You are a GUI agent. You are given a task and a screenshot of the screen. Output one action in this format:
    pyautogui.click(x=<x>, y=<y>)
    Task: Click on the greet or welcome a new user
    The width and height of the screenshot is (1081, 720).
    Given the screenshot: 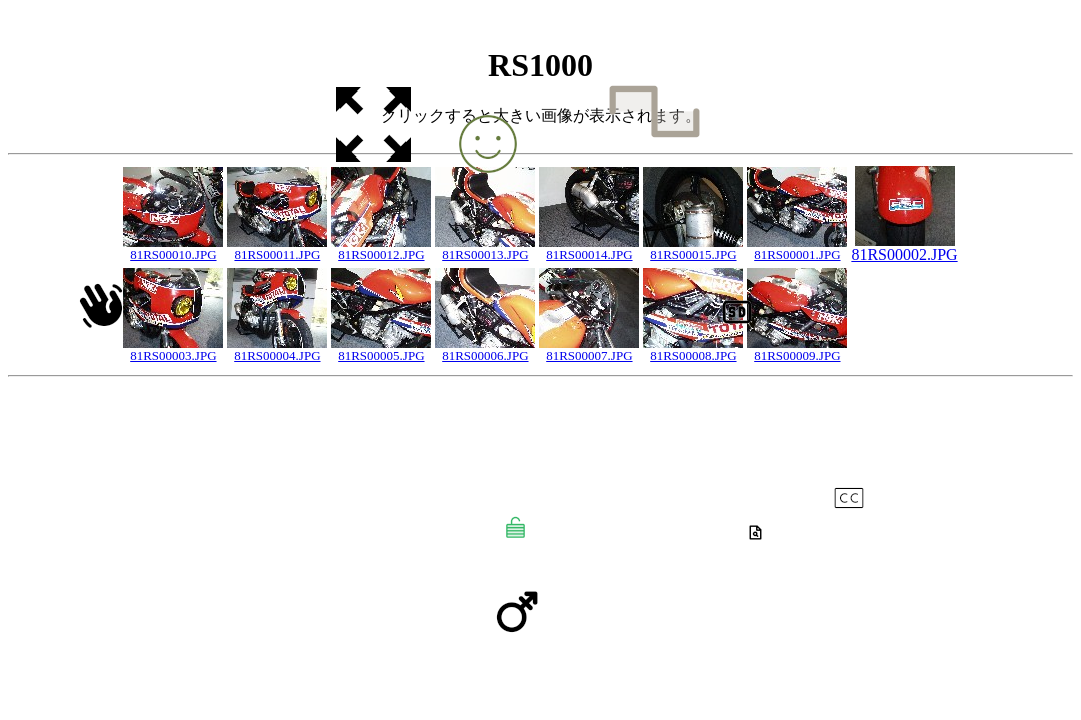 What is the action you would take?
    pyautogui.click(x=101, y=305)
    